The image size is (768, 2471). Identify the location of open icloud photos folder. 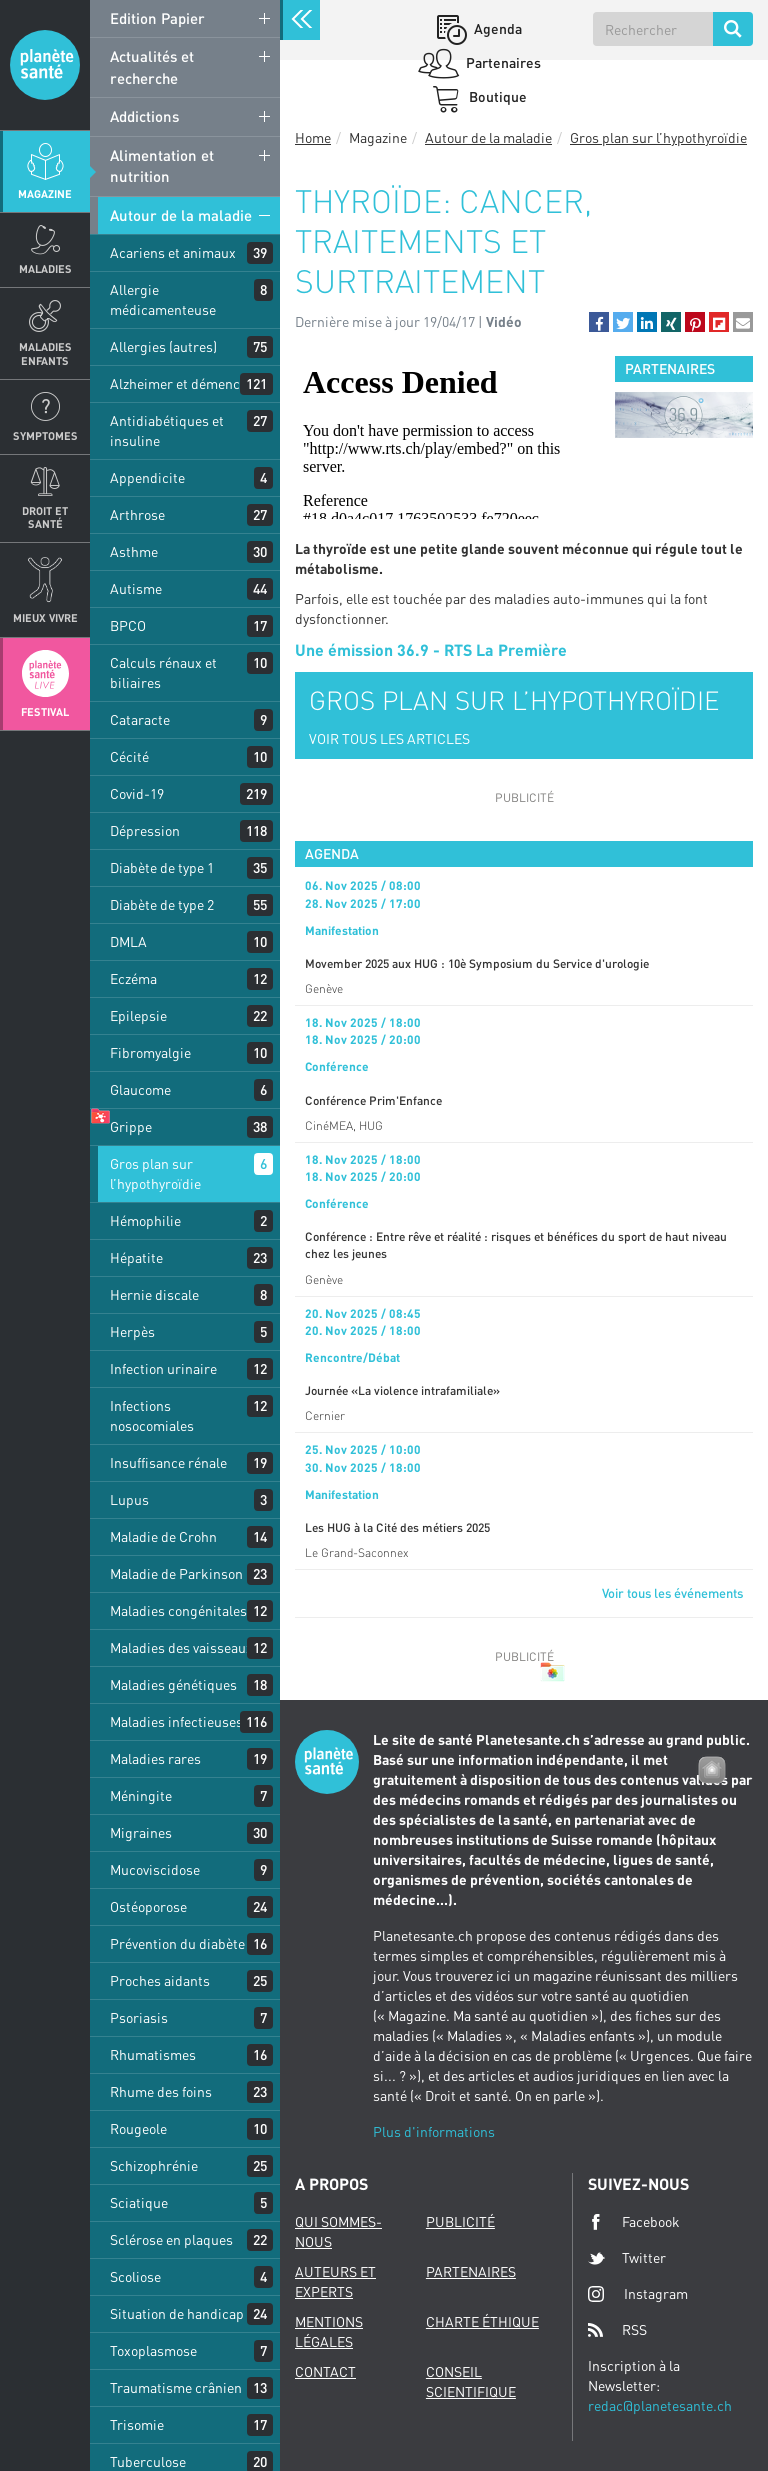
(552, 1672).